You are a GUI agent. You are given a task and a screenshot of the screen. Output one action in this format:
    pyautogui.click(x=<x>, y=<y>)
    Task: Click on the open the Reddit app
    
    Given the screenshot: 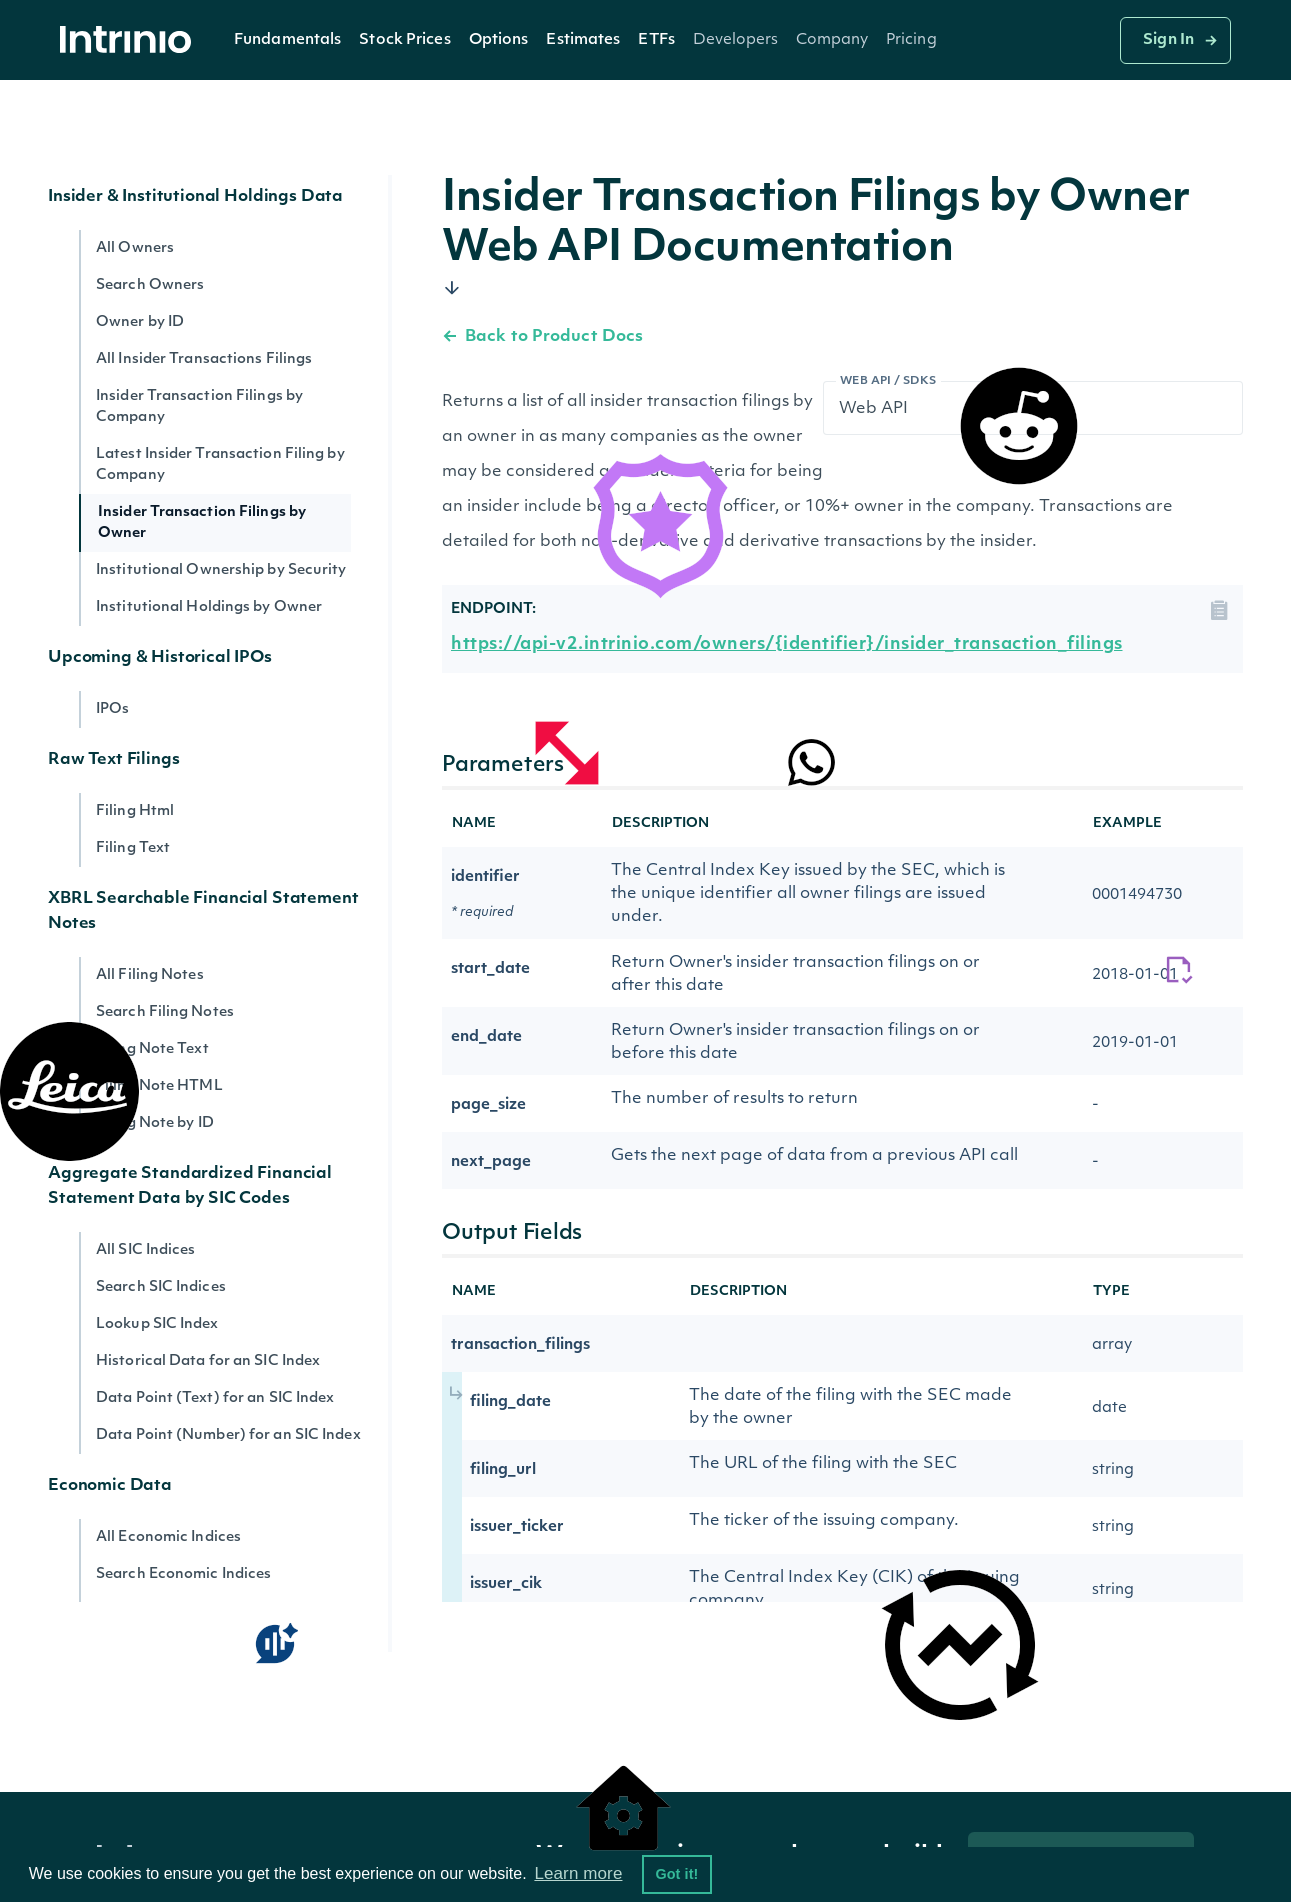 What is the action you would take?
    pyautogui.click(x=1019, y=426)
    